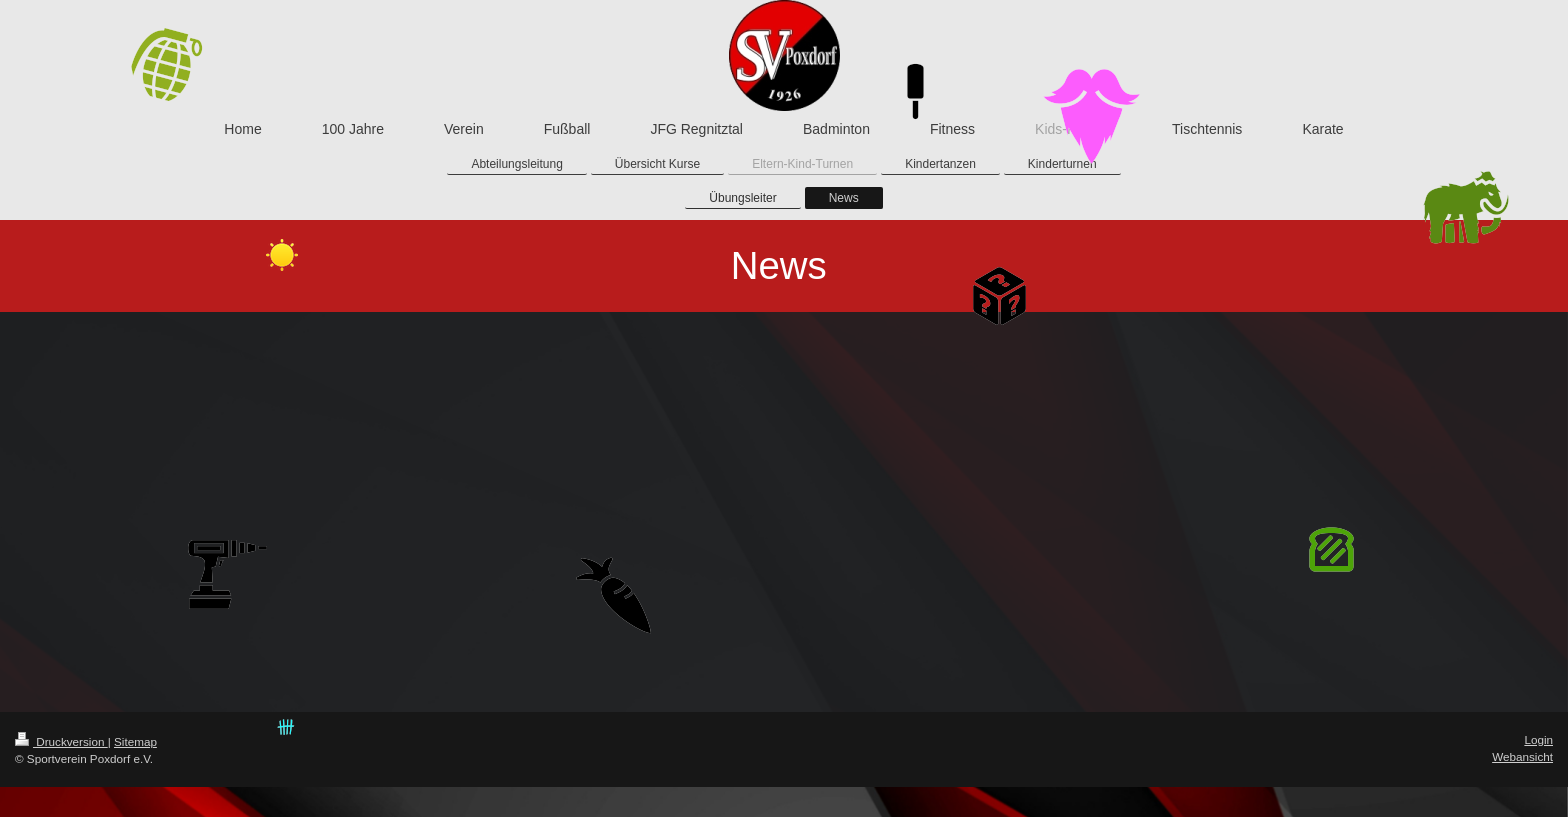 The image size is (1568, 817). What do you see at coordinates (999, 296) in the screenshot?
I see `randomize or shuffle selection` at bounding box center [999, 296].